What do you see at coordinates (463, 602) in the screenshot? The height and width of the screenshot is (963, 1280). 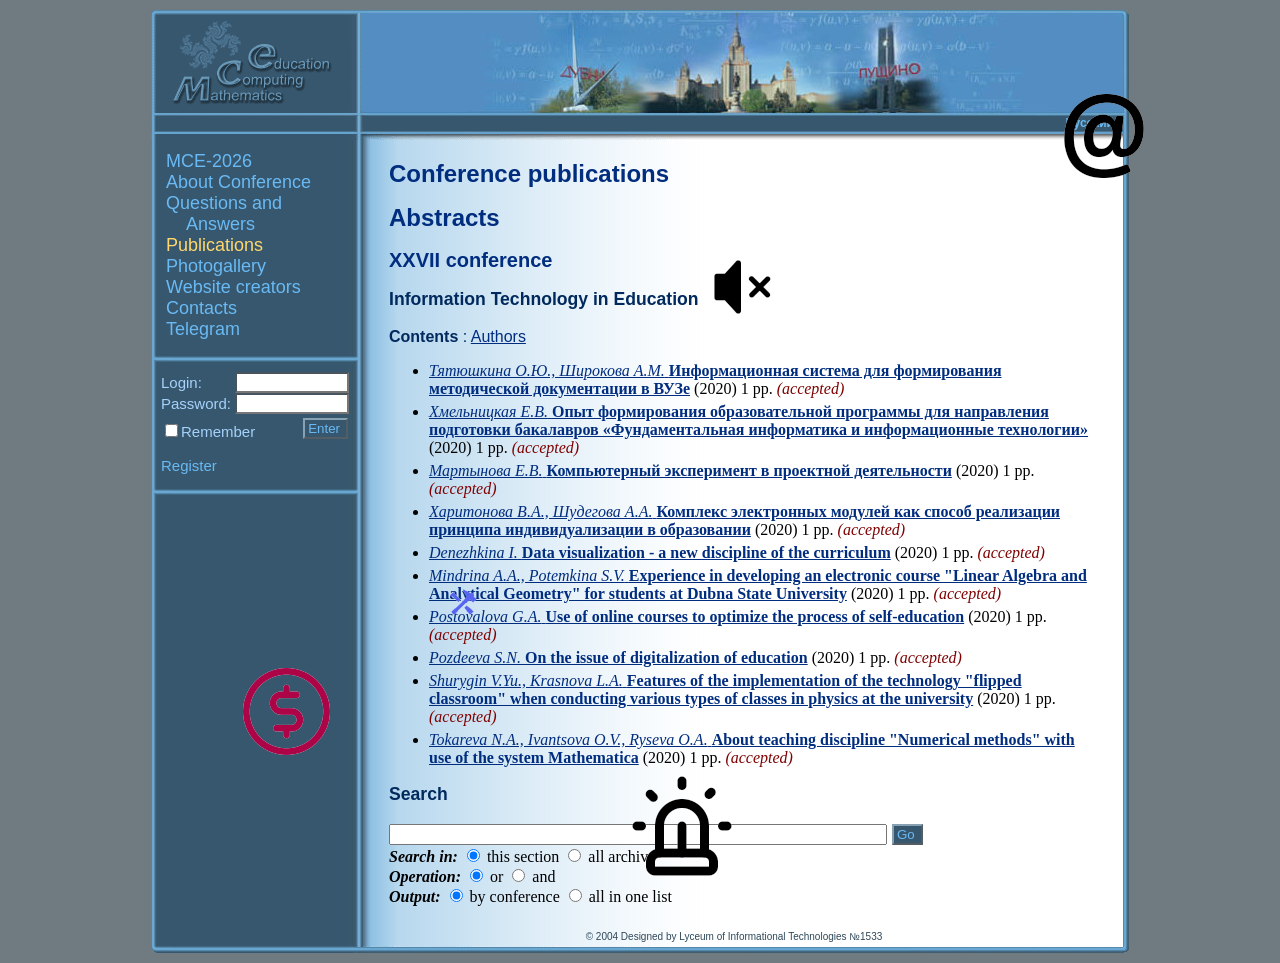 I see `indicates a Discord staff member` at bounding box center [463, 602].